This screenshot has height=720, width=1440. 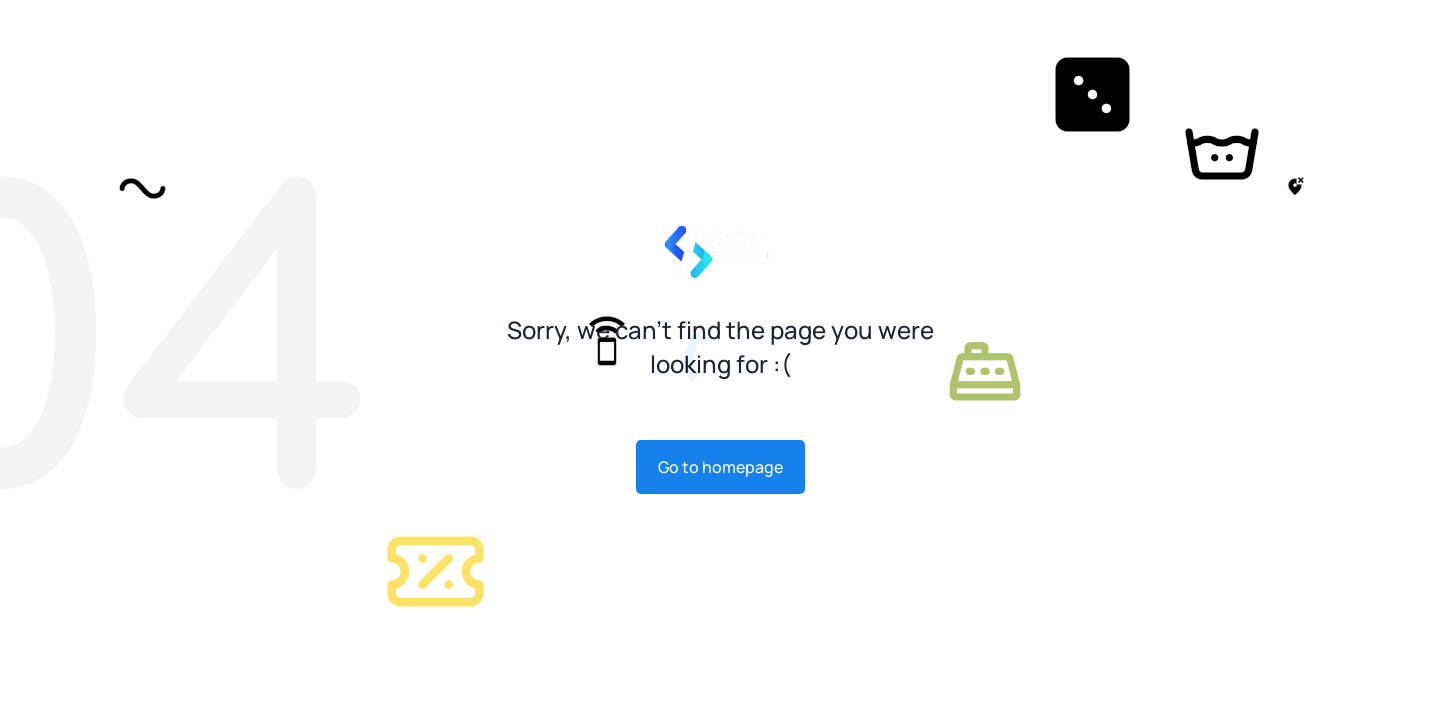 I want to click on enable speakerphone mode during a call, so click(x=607, y=342).